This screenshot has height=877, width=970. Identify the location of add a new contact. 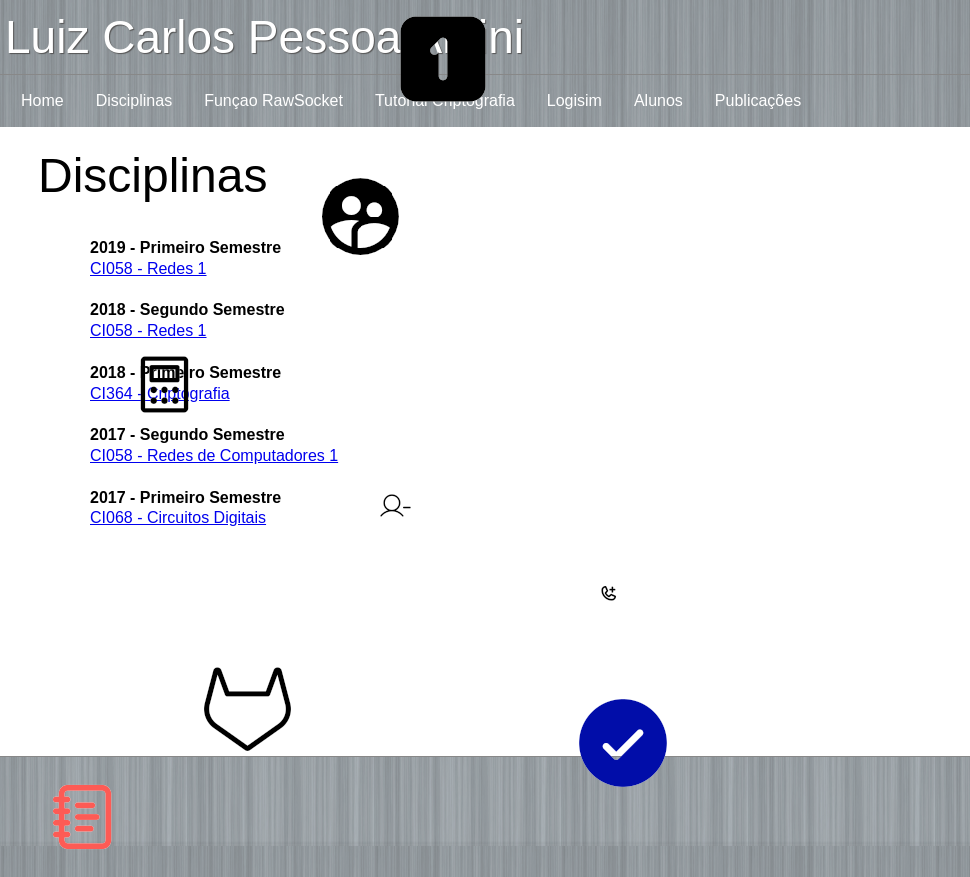
(609, 593).